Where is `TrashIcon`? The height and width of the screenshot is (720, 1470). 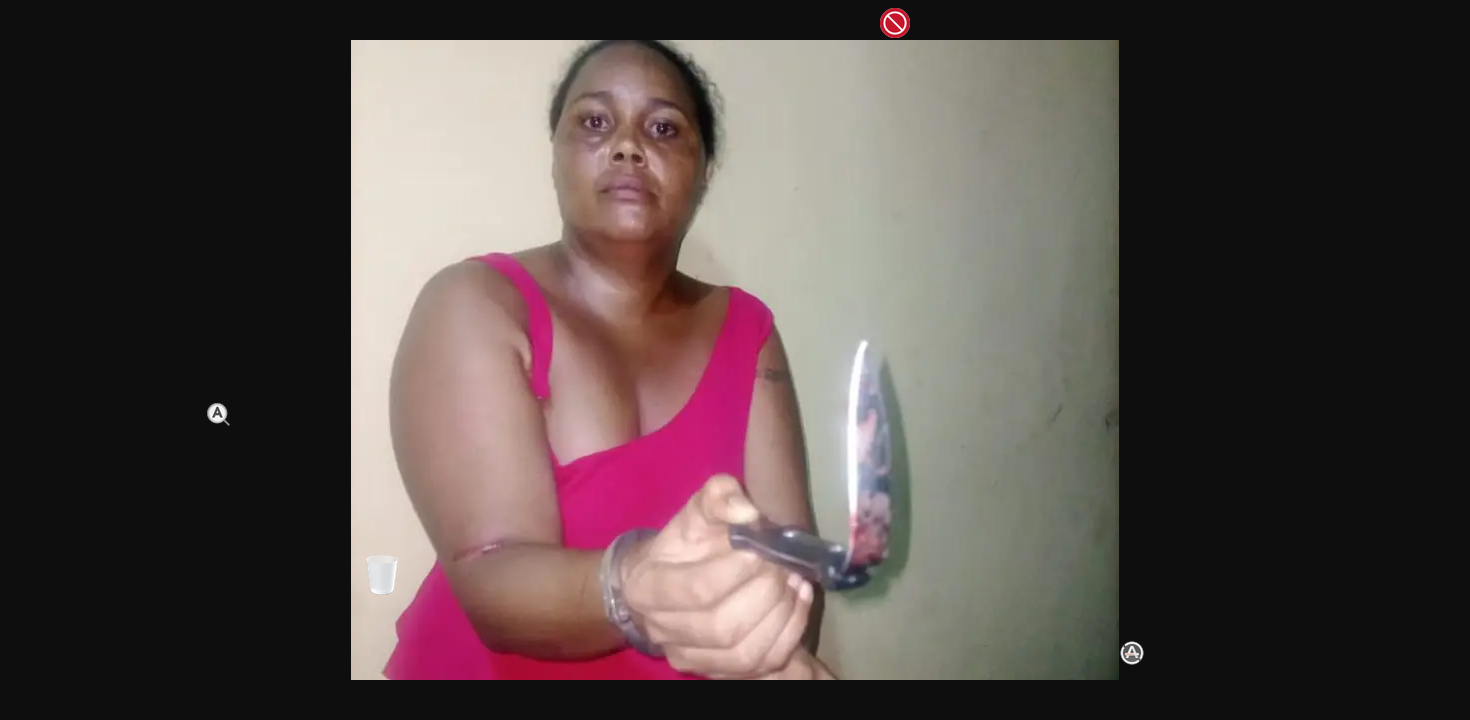
TrashIcon is located at coordinates (382, 575).